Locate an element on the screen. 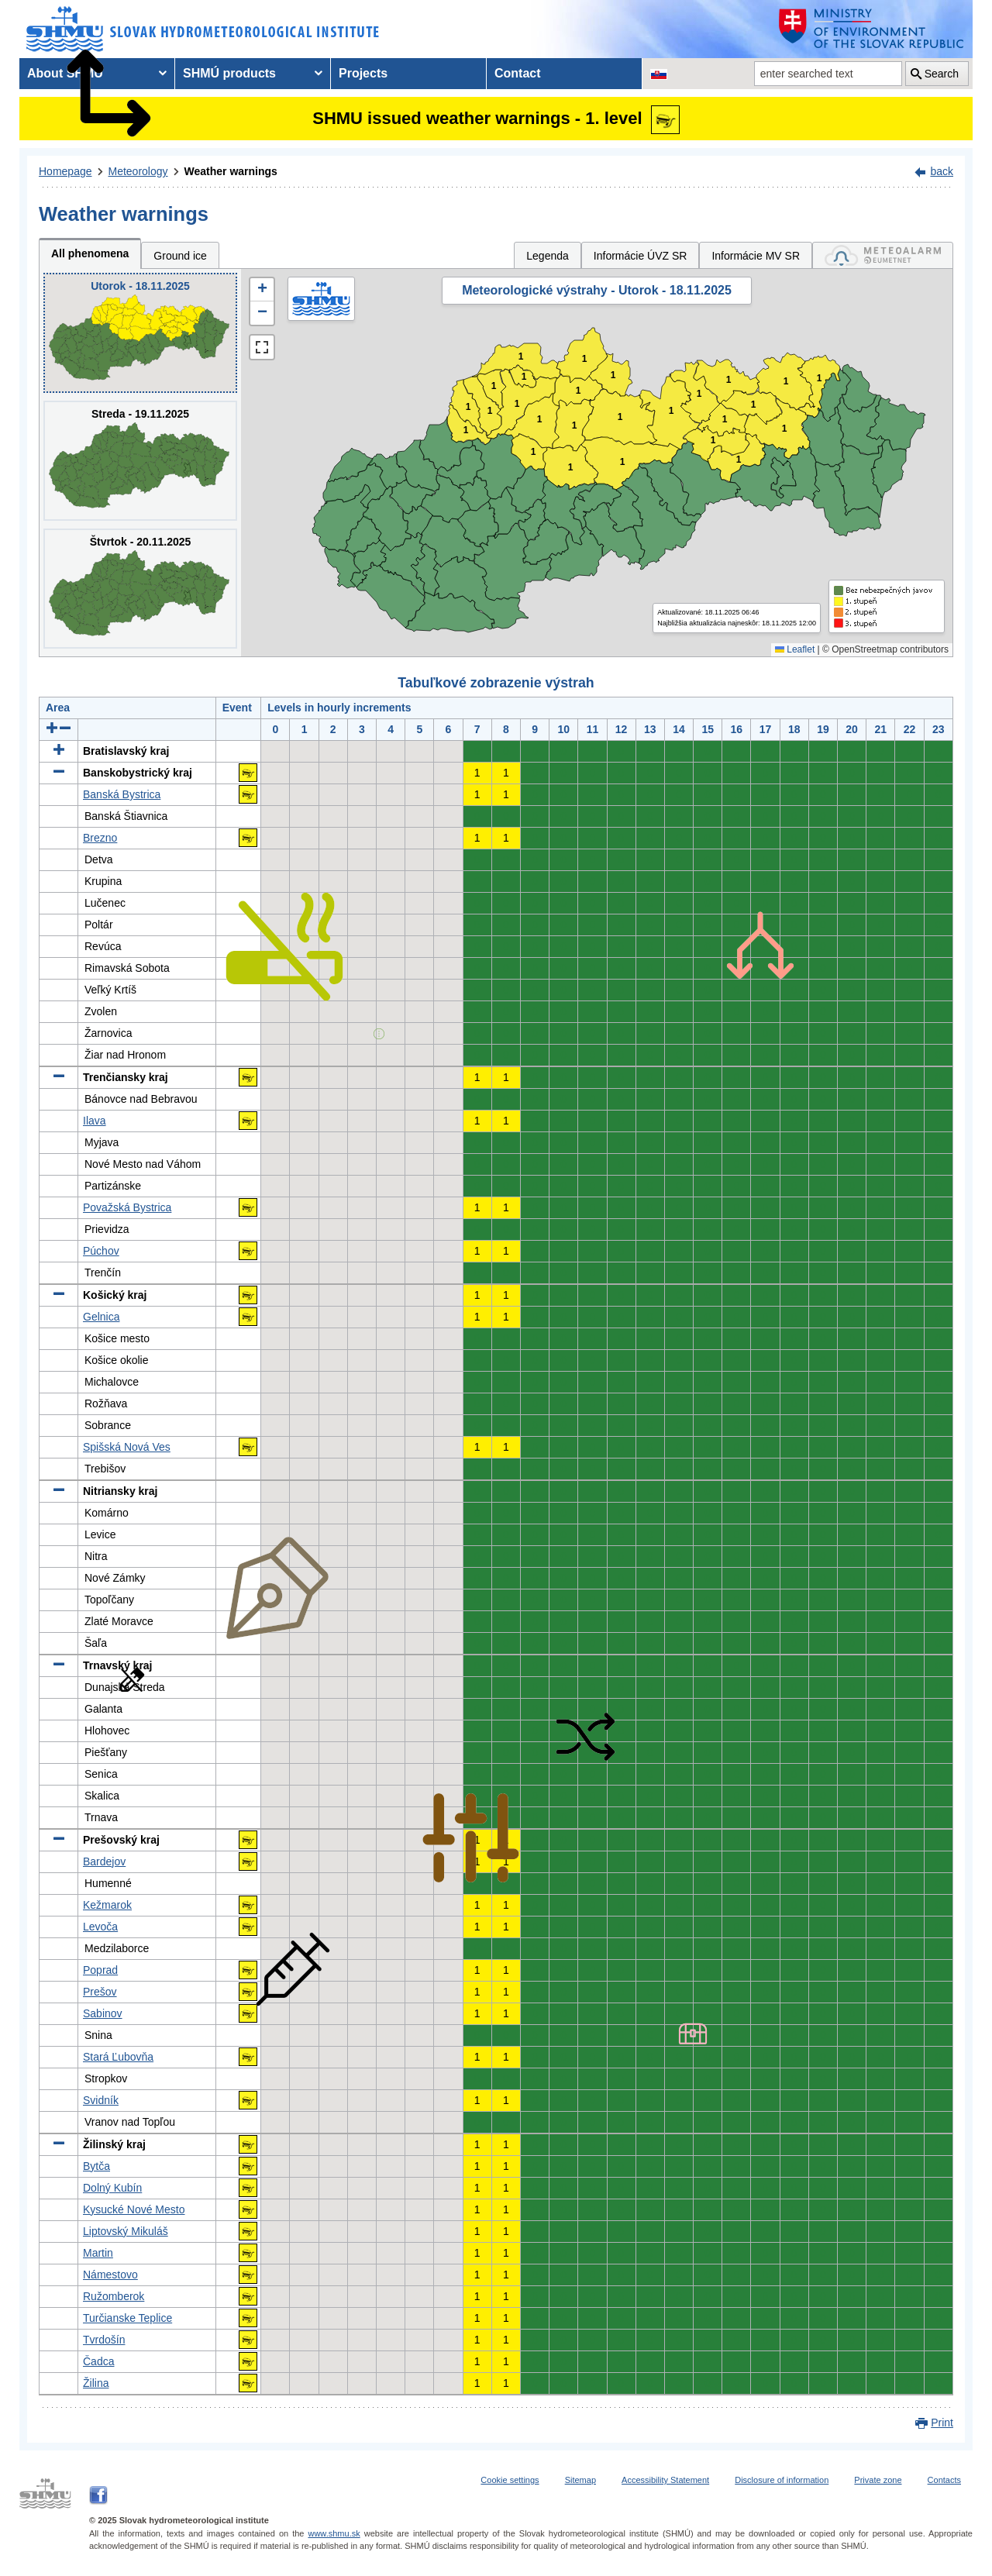 This screenshot has width=992, height=2576. editing is disabled is located at coordinates (132, 1680).